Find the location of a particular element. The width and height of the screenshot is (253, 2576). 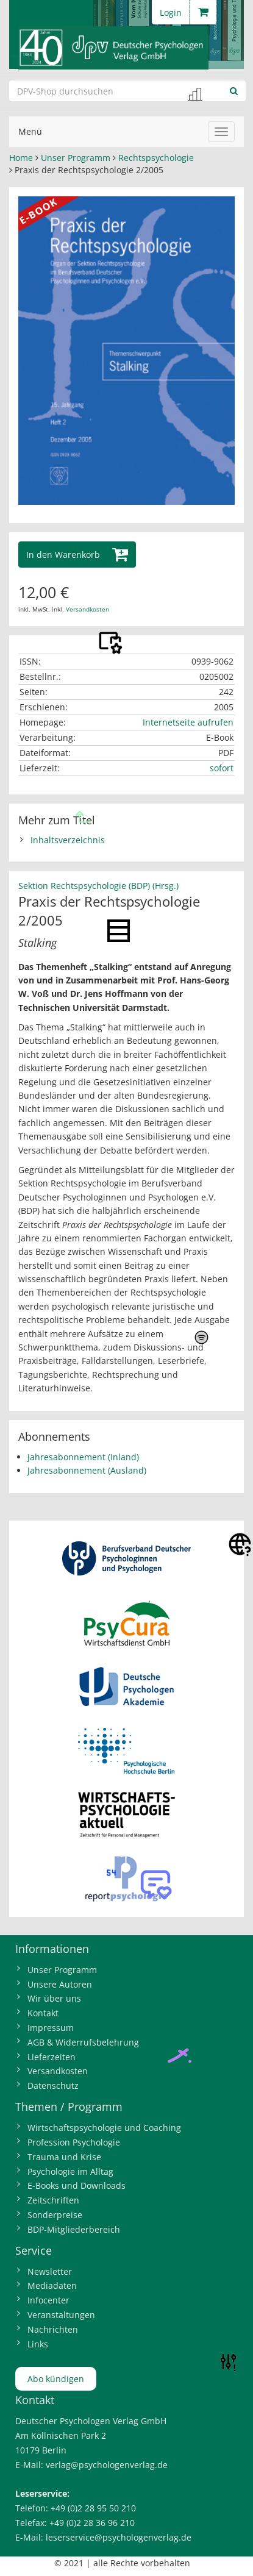

open Spotify app is located at coordinates (201, 1337).